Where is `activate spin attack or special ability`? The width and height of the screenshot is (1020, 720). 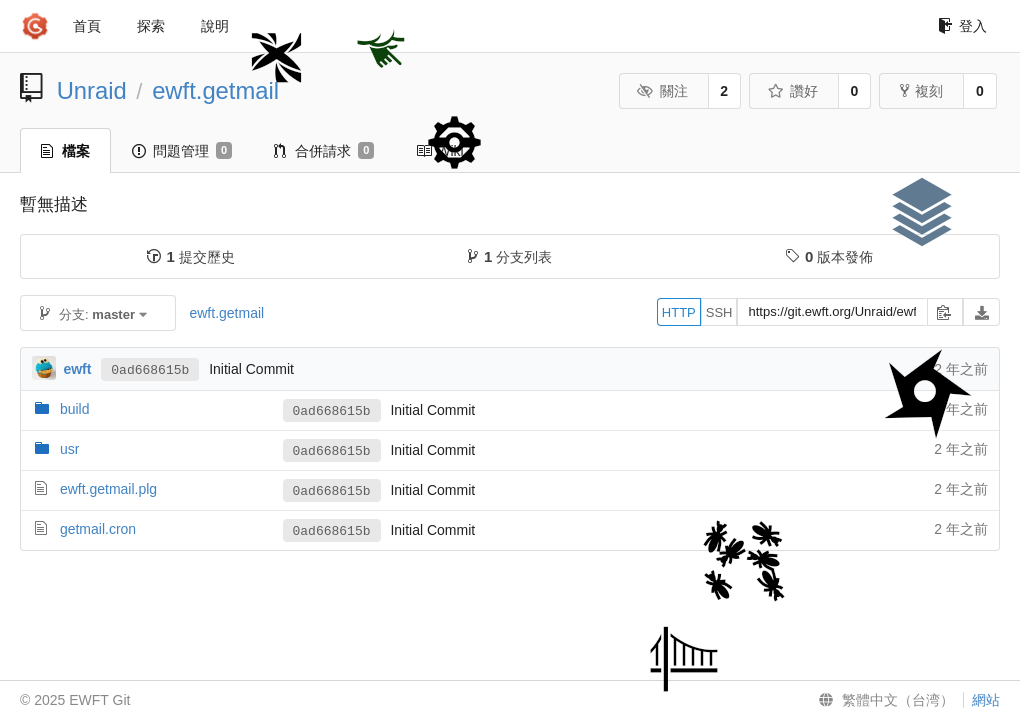 activate spin attack or special ability is located at coordinates (928, 394).